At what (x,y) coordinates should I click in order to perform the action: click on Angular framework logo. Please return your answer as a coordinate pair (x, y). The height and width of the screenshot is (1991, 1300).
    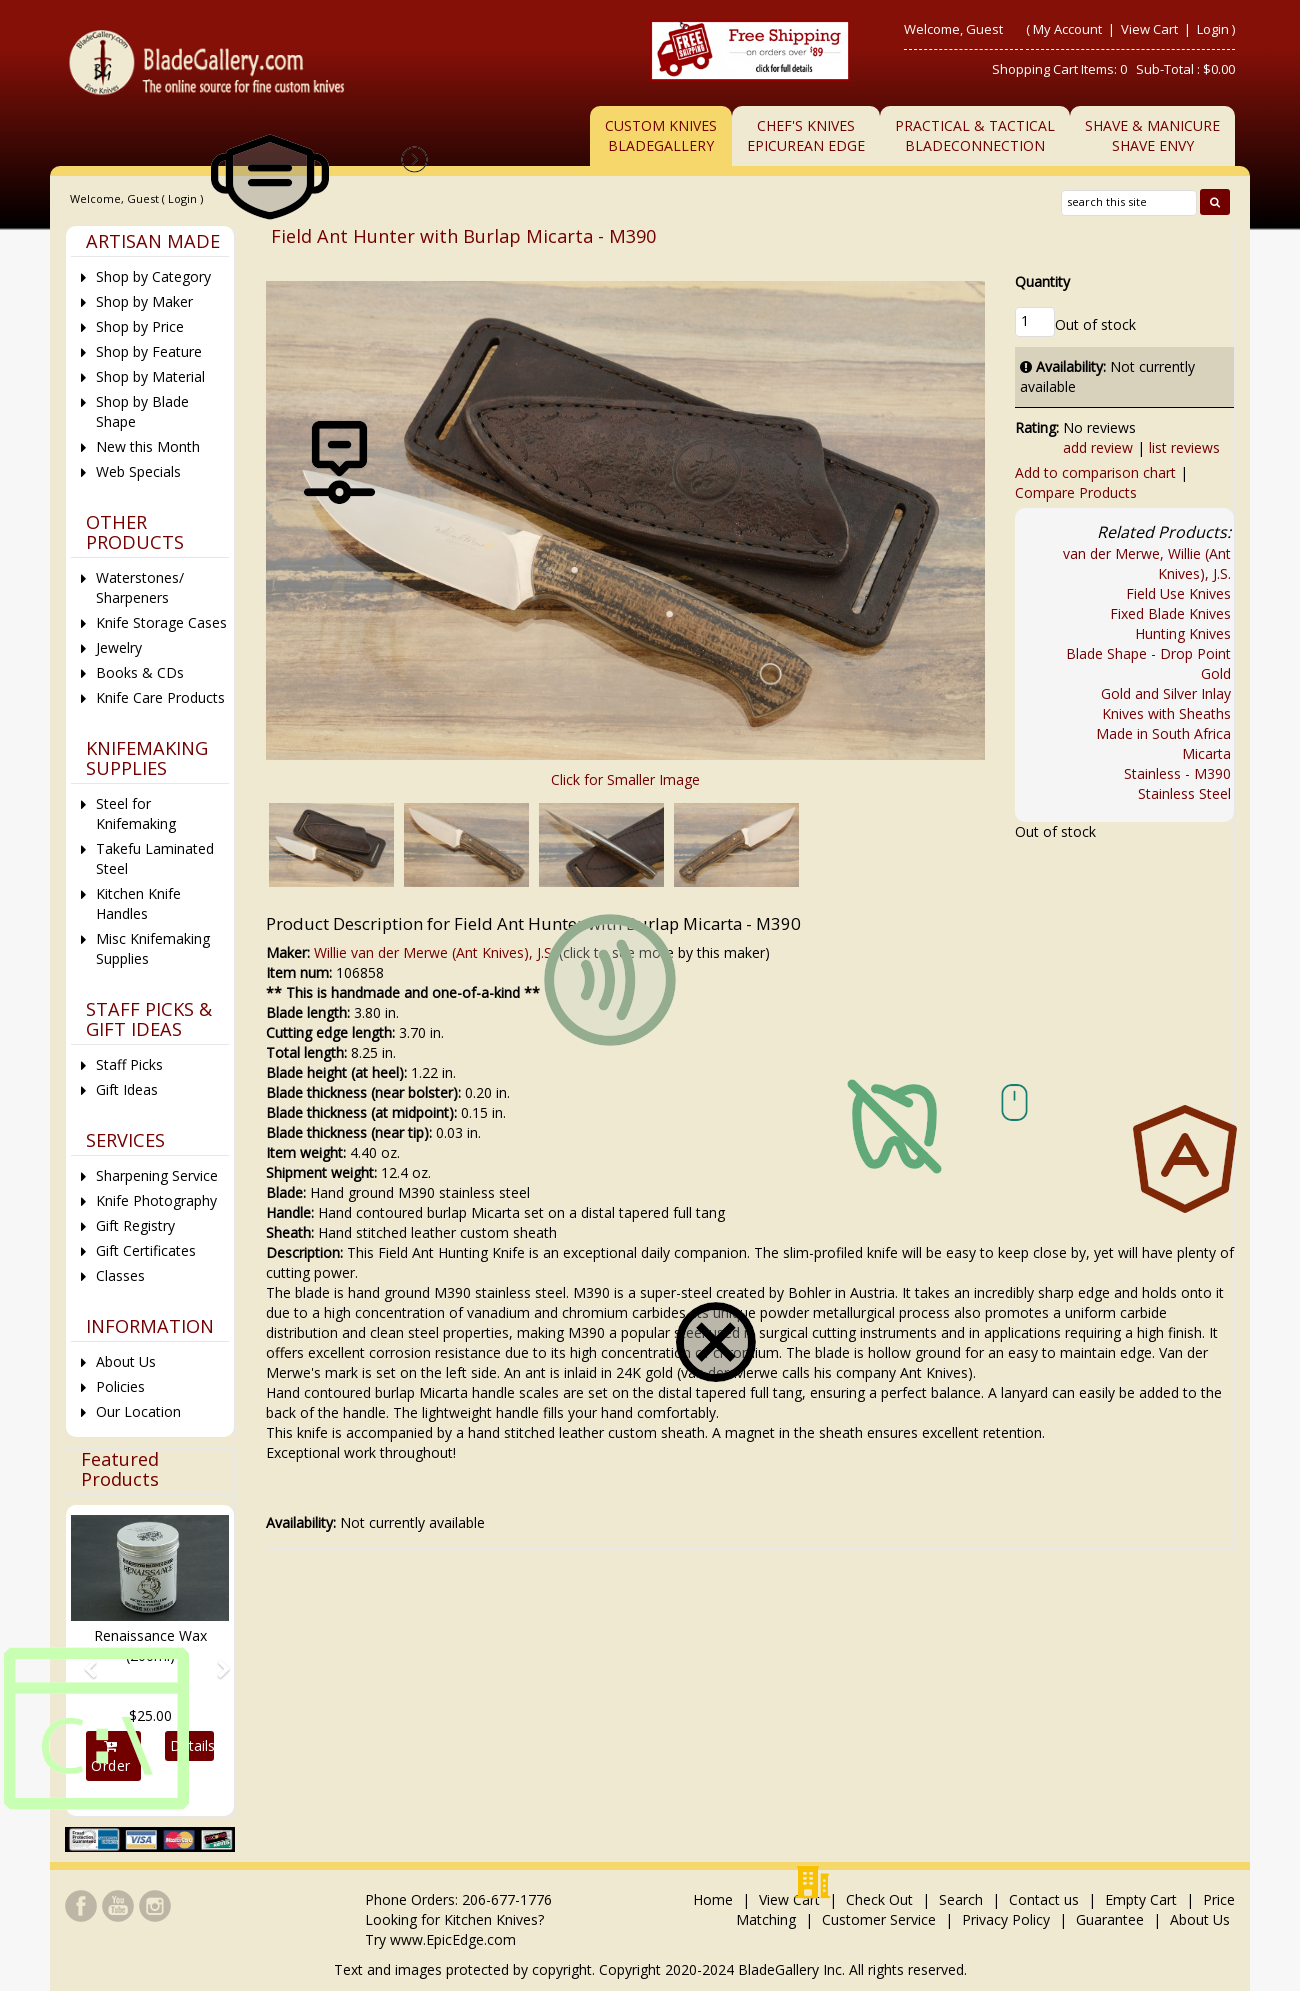
    Looking at the image, I should click on (1185, 1157).